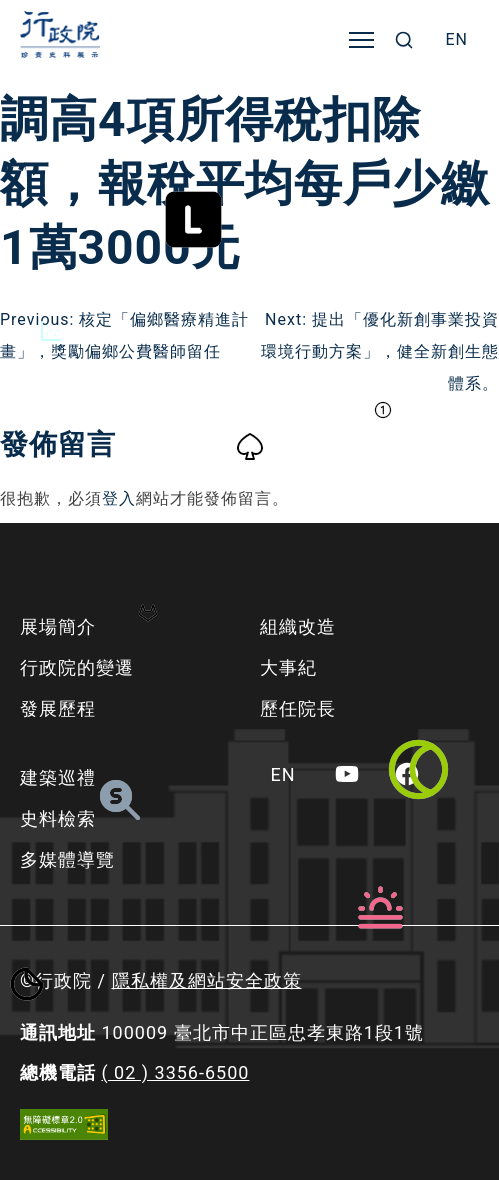 This screenshot has width=499, height=1180. Describe the element at coordinates (120, 800) in the screenshot. I see `search for pricing or financial information` at that location.